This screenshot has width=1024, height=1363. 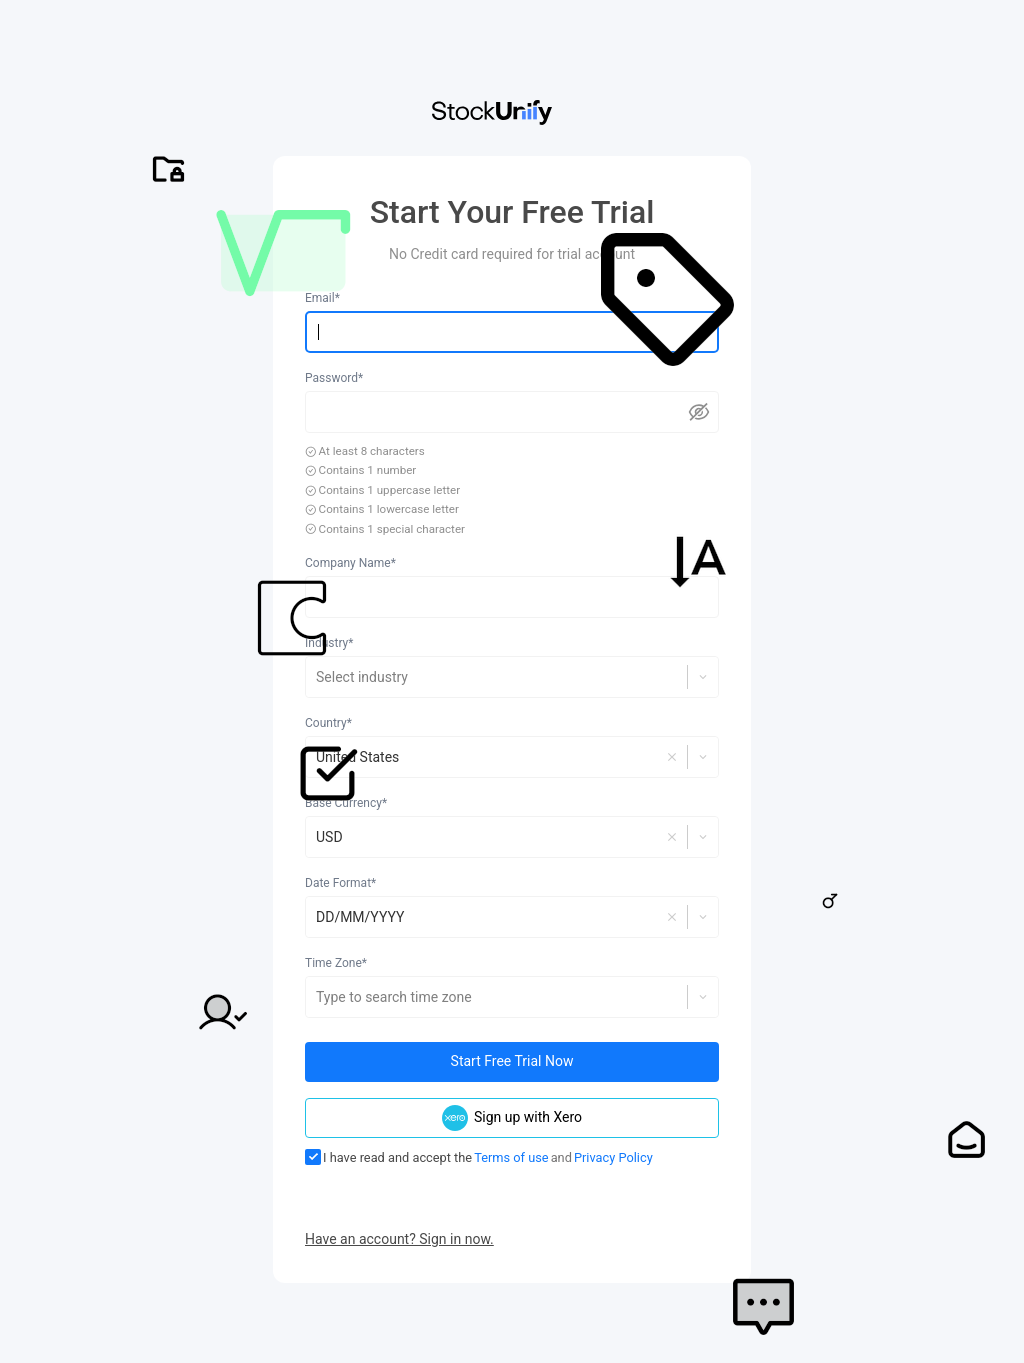 What do you see at coordinates (664, 296) in the screenshot?
I see `add or manage tags` at bounding box center [664, 296].